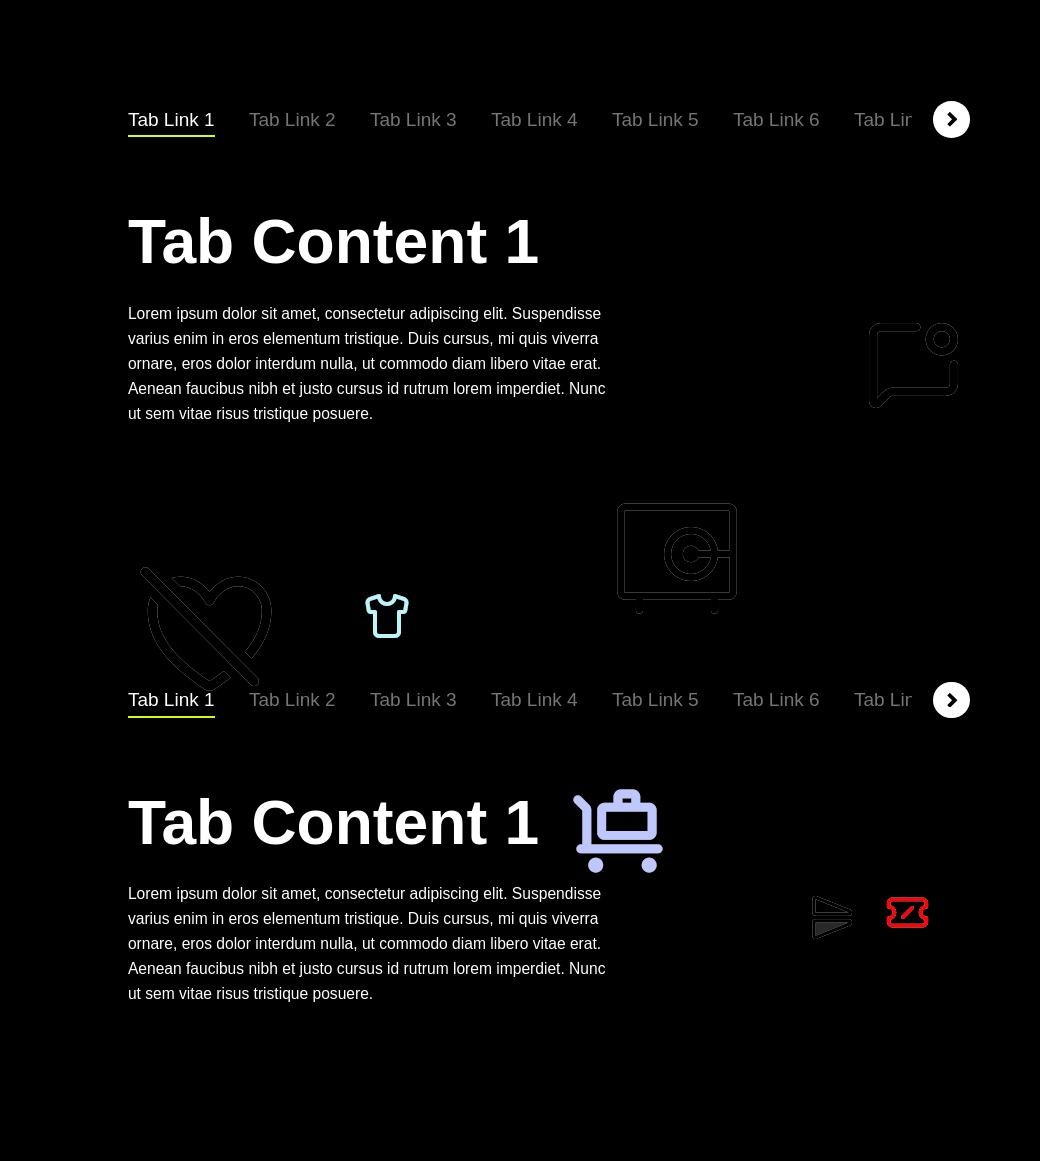 The image size is (1040, 1161). What do you see at coordinates (830, 917) in the screenshot?
I see `flip image vertically` at bounding box center [830, 917].